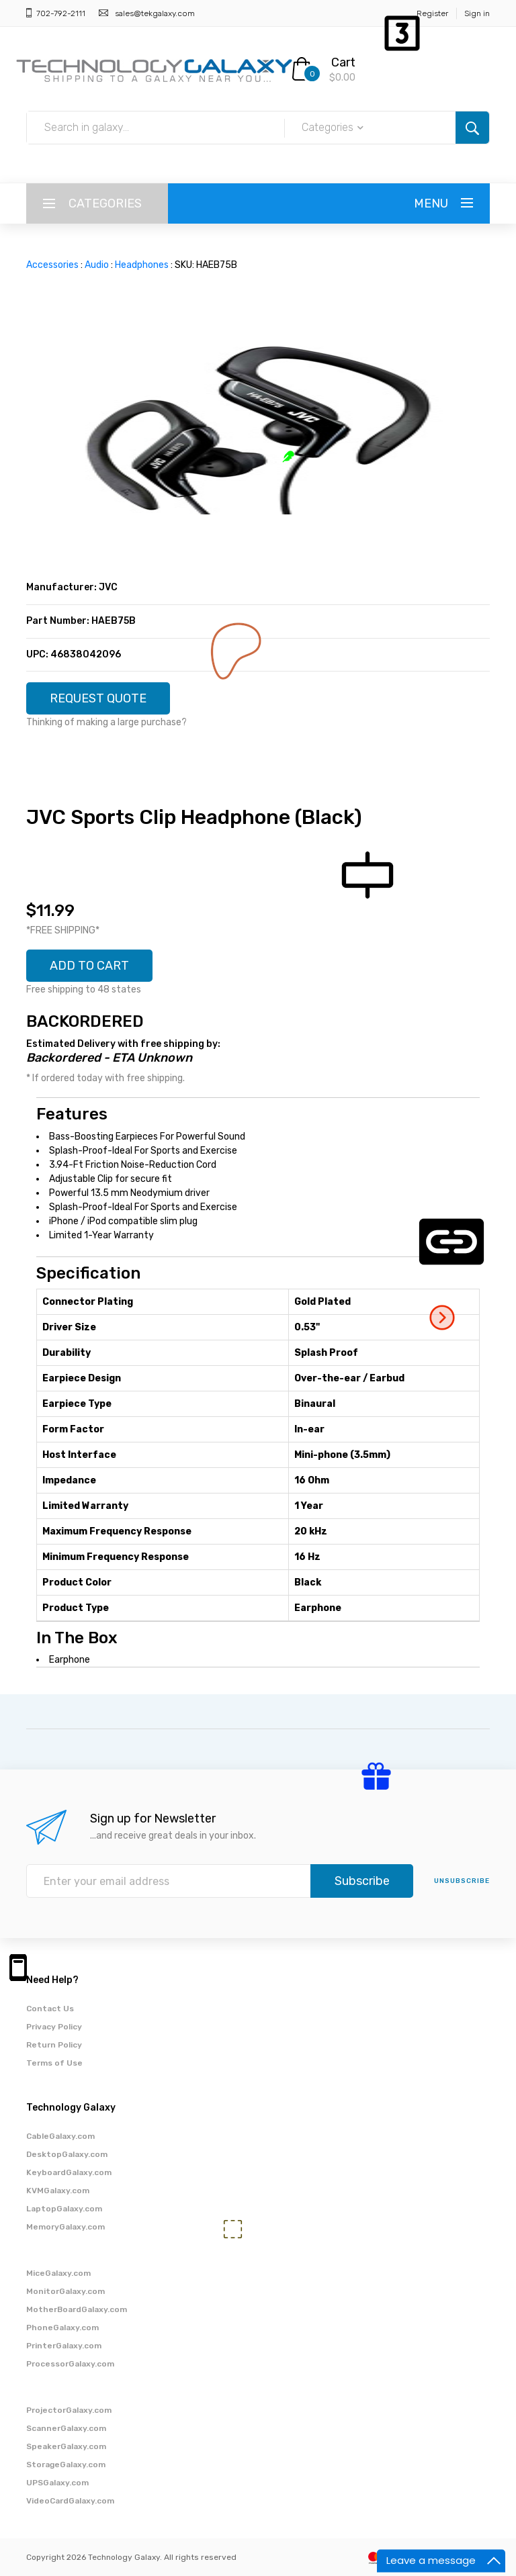 The image size is (516, 2576). What do you see at coordinates (368, 875) in the screenshot?
I see `center align element horizontally` at bounding box center [368, 875].